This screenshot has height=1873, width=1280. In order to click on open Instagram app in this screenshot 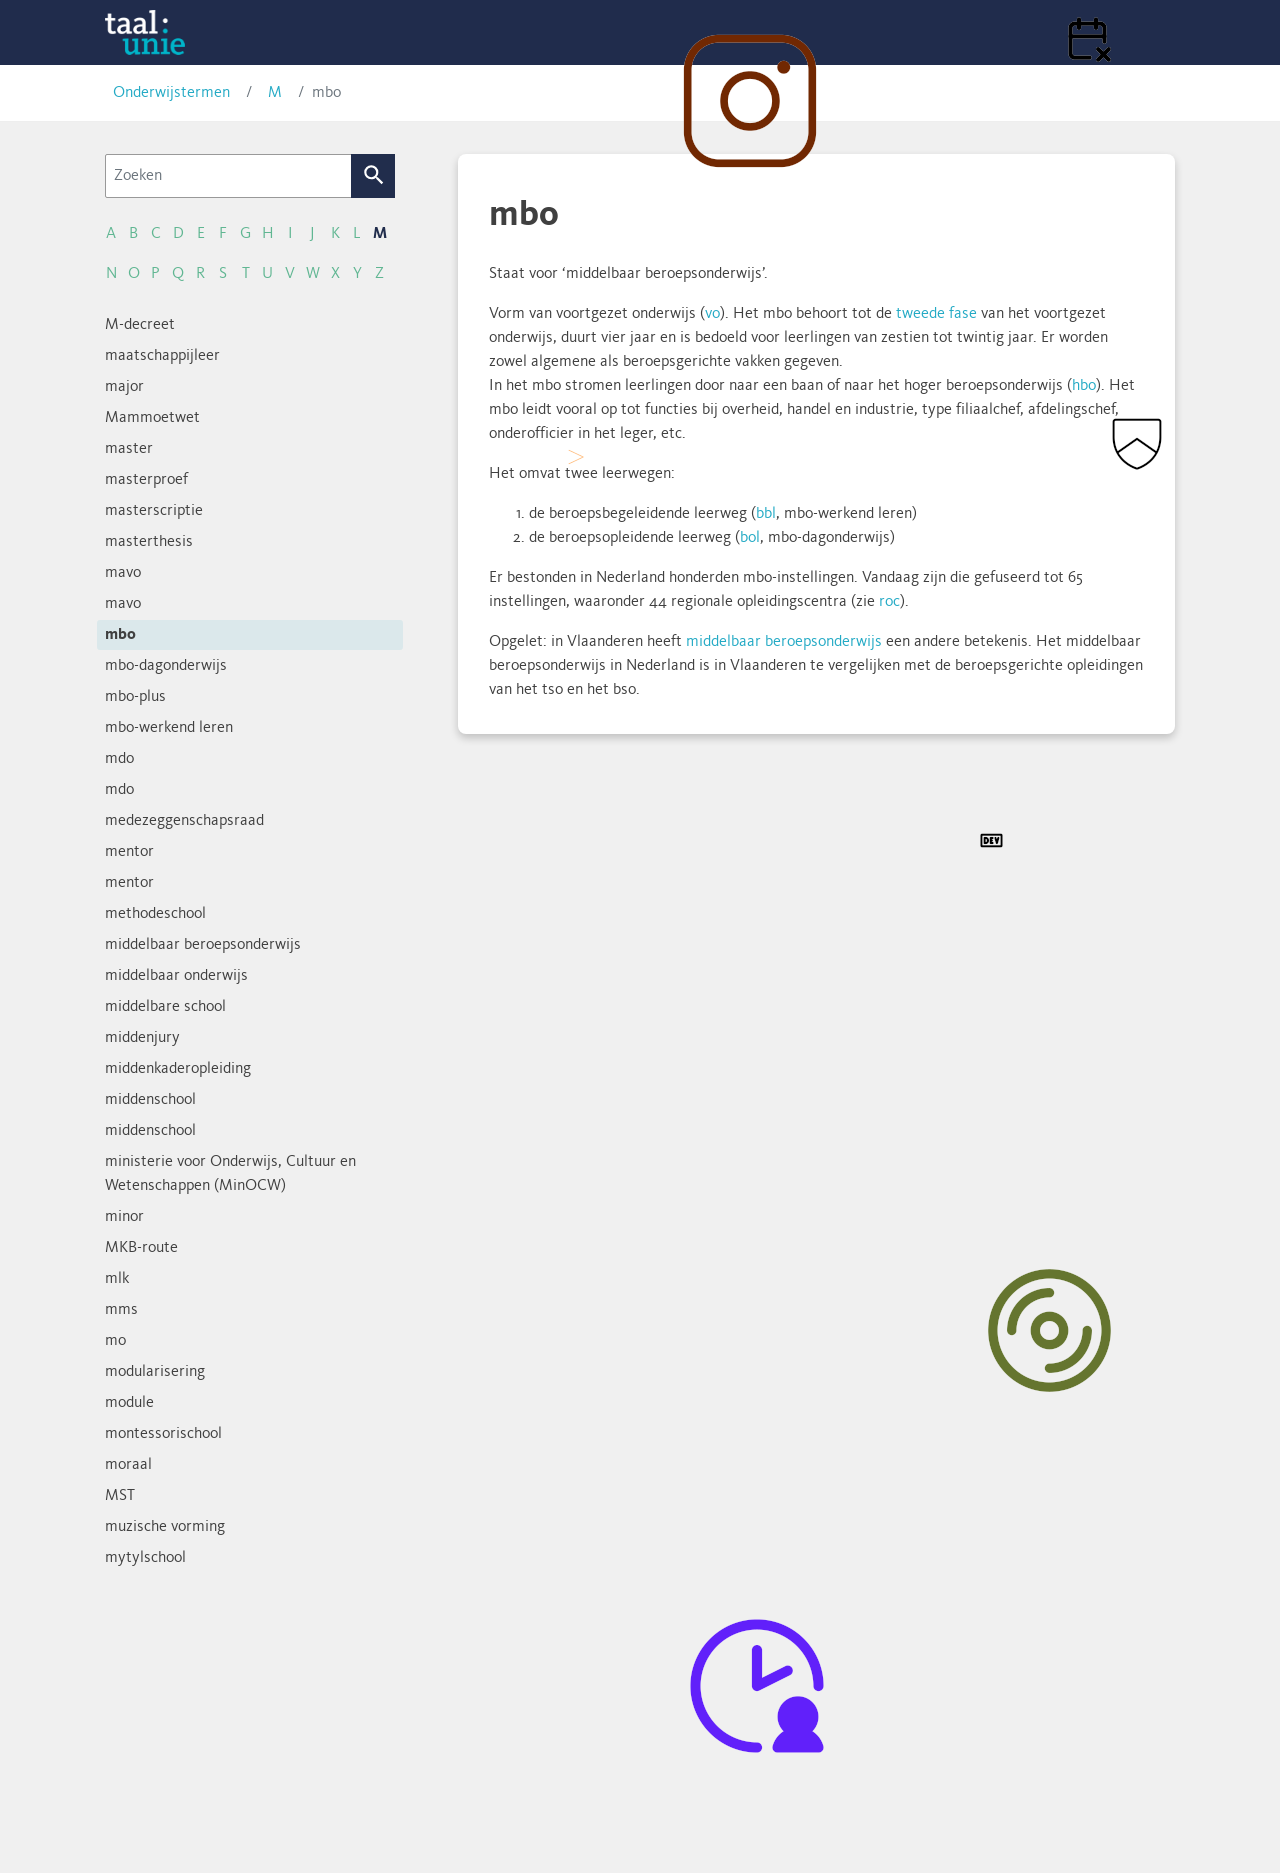, I will do `click(750, 101)`.